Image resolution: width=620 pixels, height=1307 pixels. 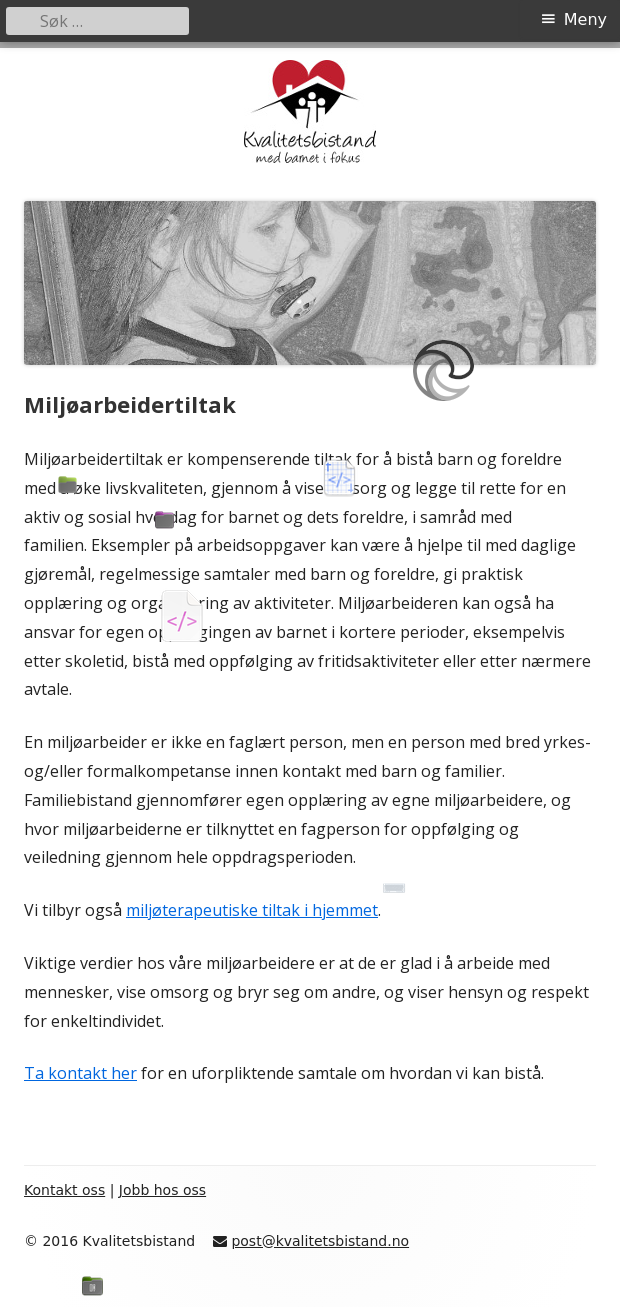 What do you see at coordinates (67, 484) in the screenshot?
I see `an open folder displaying its contents` at bounding box center [67, 484].